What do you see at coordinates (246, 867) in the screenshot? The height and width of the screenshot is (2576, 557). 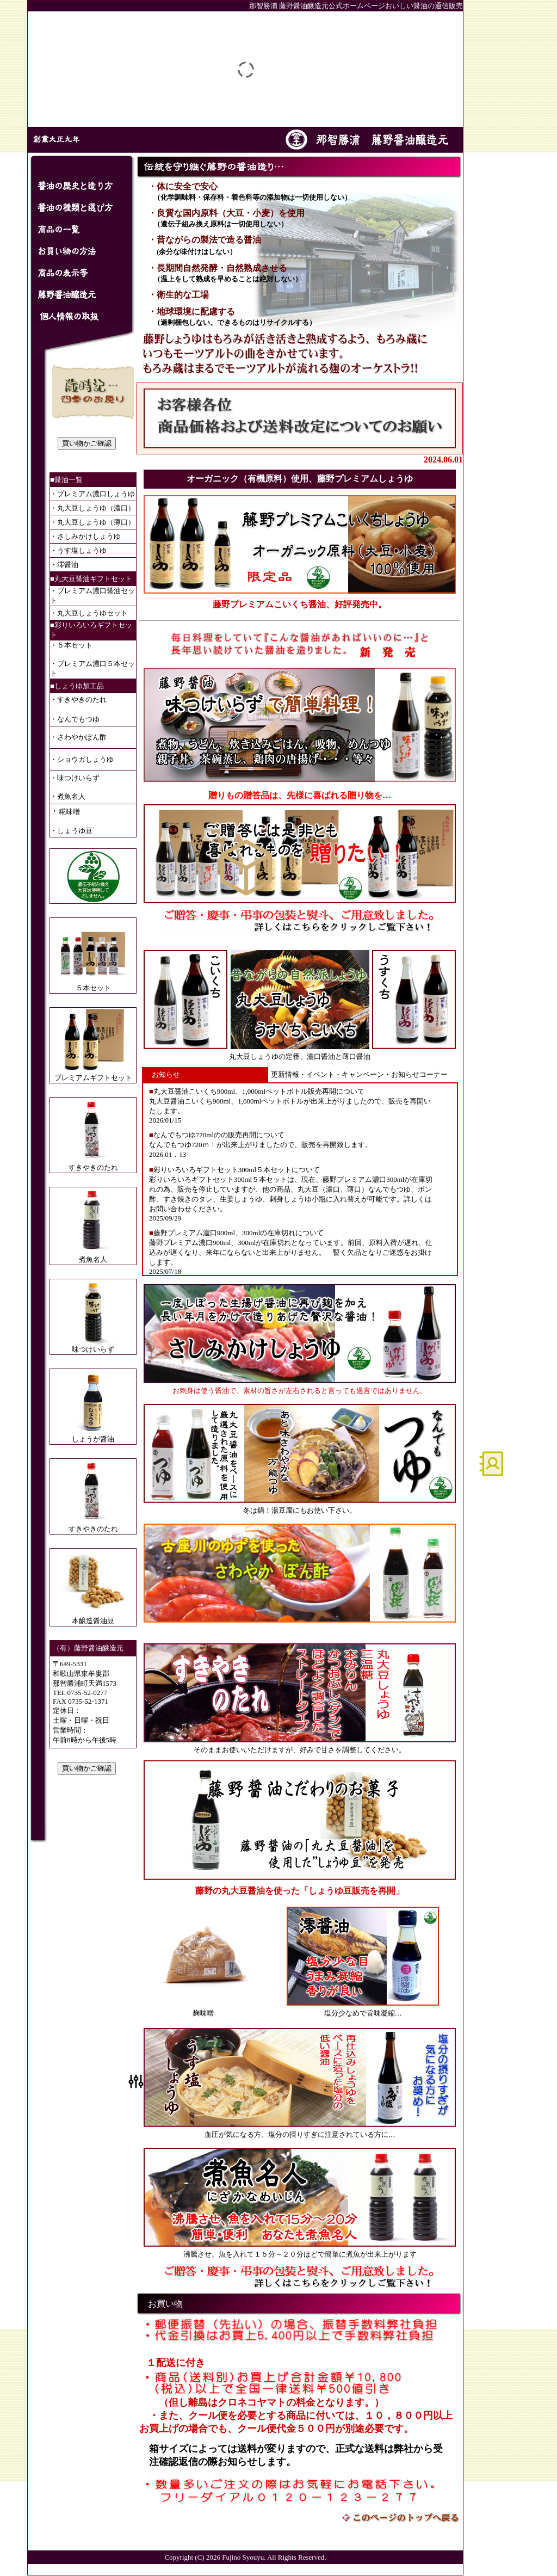 I see `view 3D model or object` at bounding box center [246, 867].